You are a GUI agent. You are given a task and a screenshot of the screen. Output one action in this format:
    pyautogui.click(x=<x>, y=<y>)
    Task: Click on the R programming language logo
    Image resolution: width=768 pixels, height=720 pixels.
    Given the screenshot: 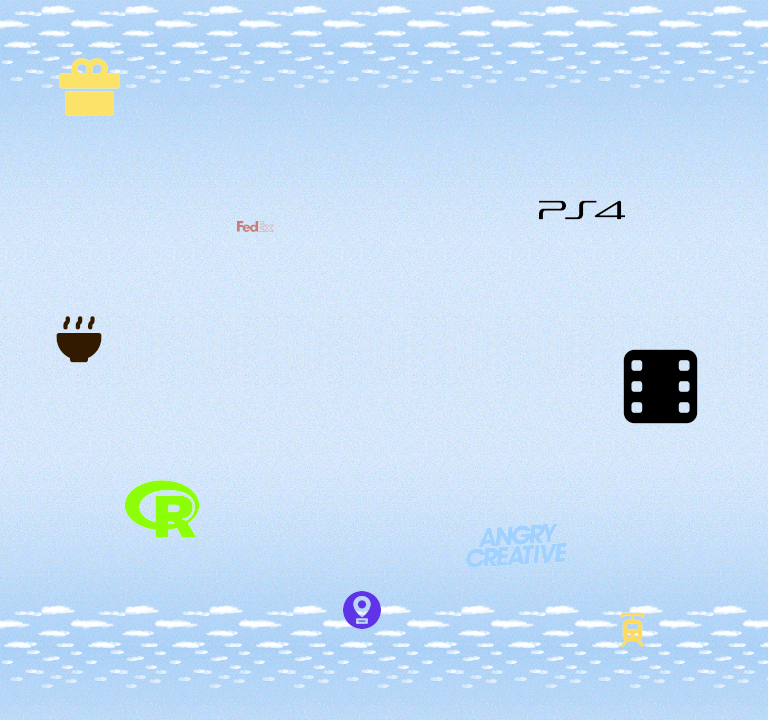 What is the action you would take?
    pyautogui.click(x=162, y=509)
    